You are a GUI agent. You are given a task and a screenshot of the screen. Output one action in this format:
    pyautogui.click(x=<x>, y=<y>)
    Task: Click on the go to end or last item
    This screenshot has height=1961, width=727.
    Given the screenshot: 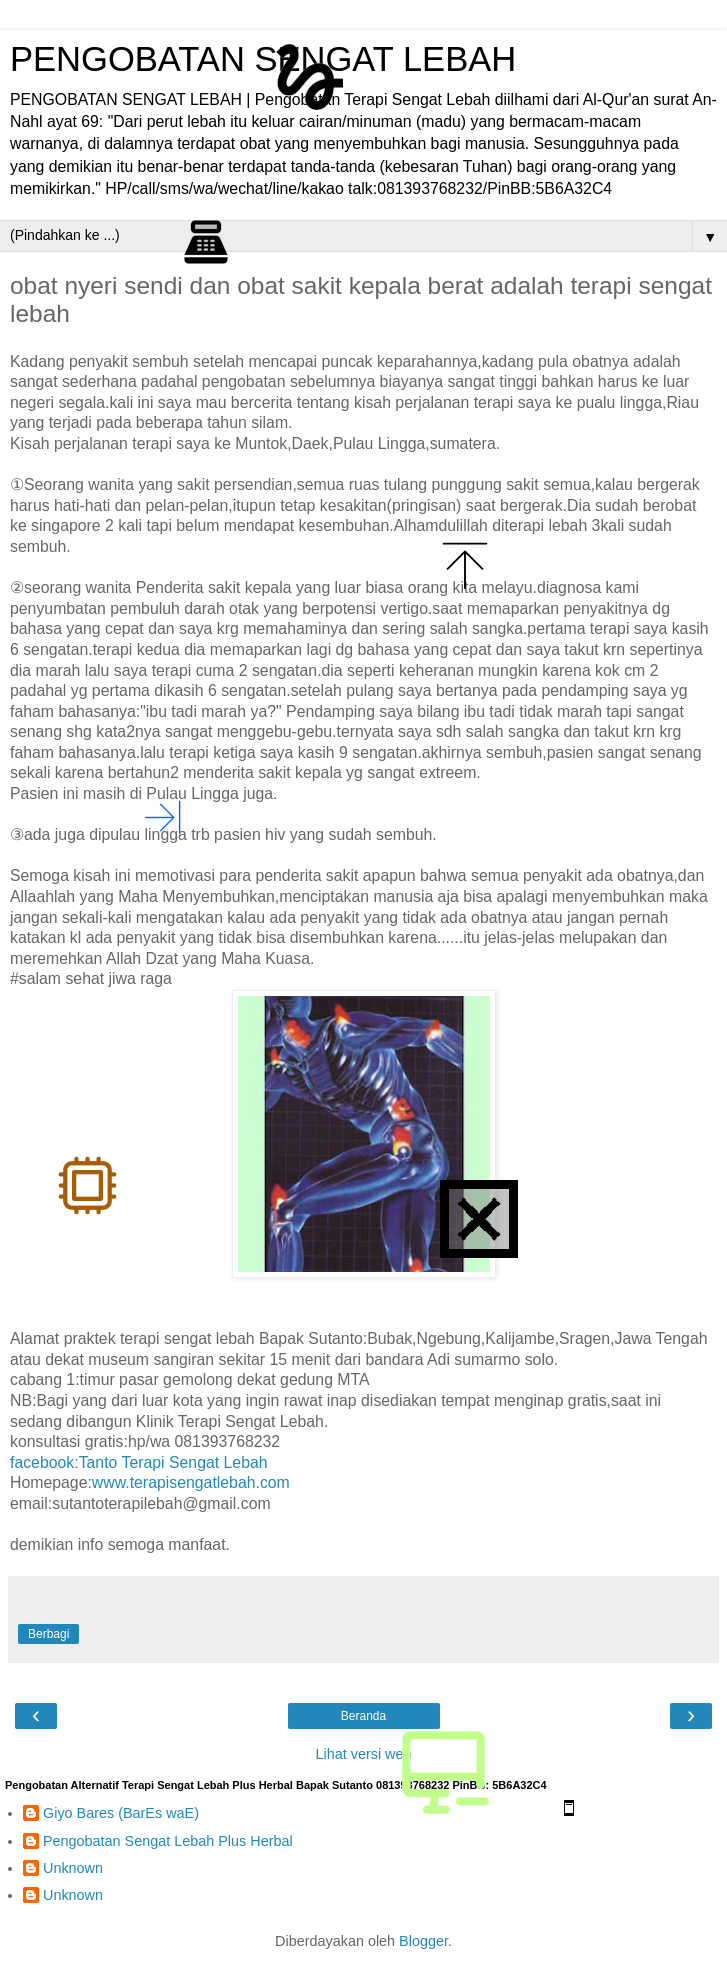 What is the action you would take?
    pyautogui.click(x=163, y=817)
    